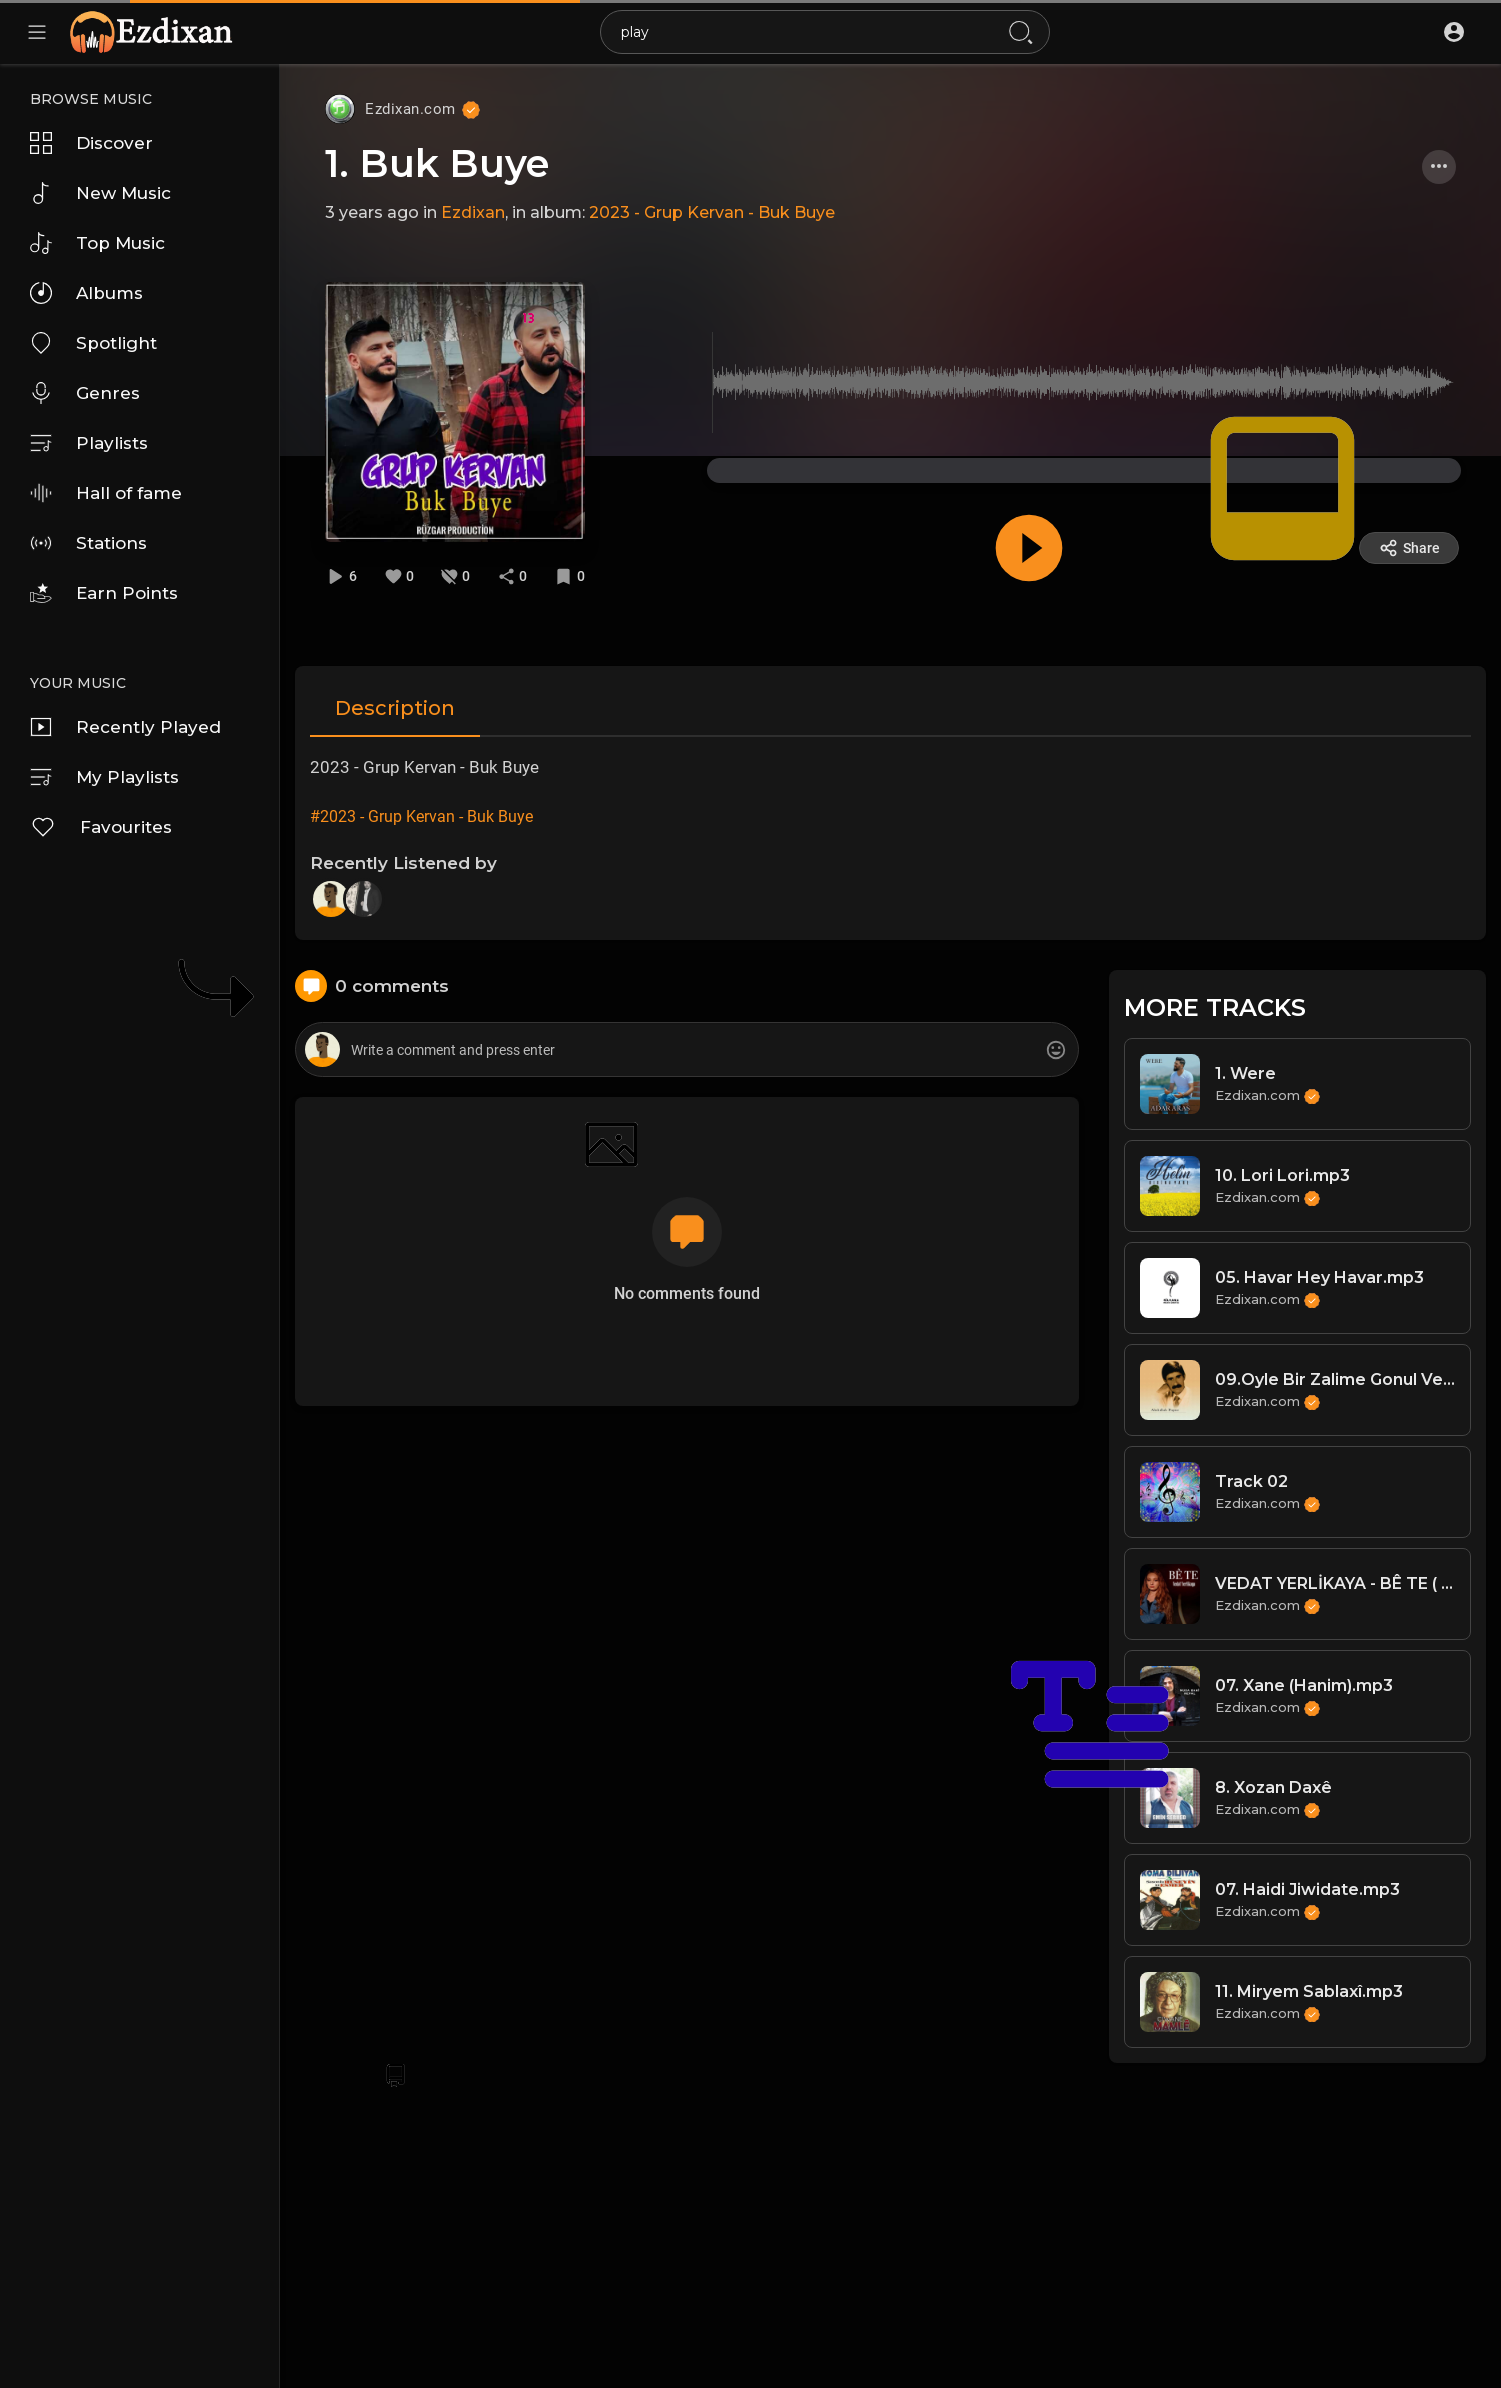  I want to click on access a code repository, so click(395, 2075).